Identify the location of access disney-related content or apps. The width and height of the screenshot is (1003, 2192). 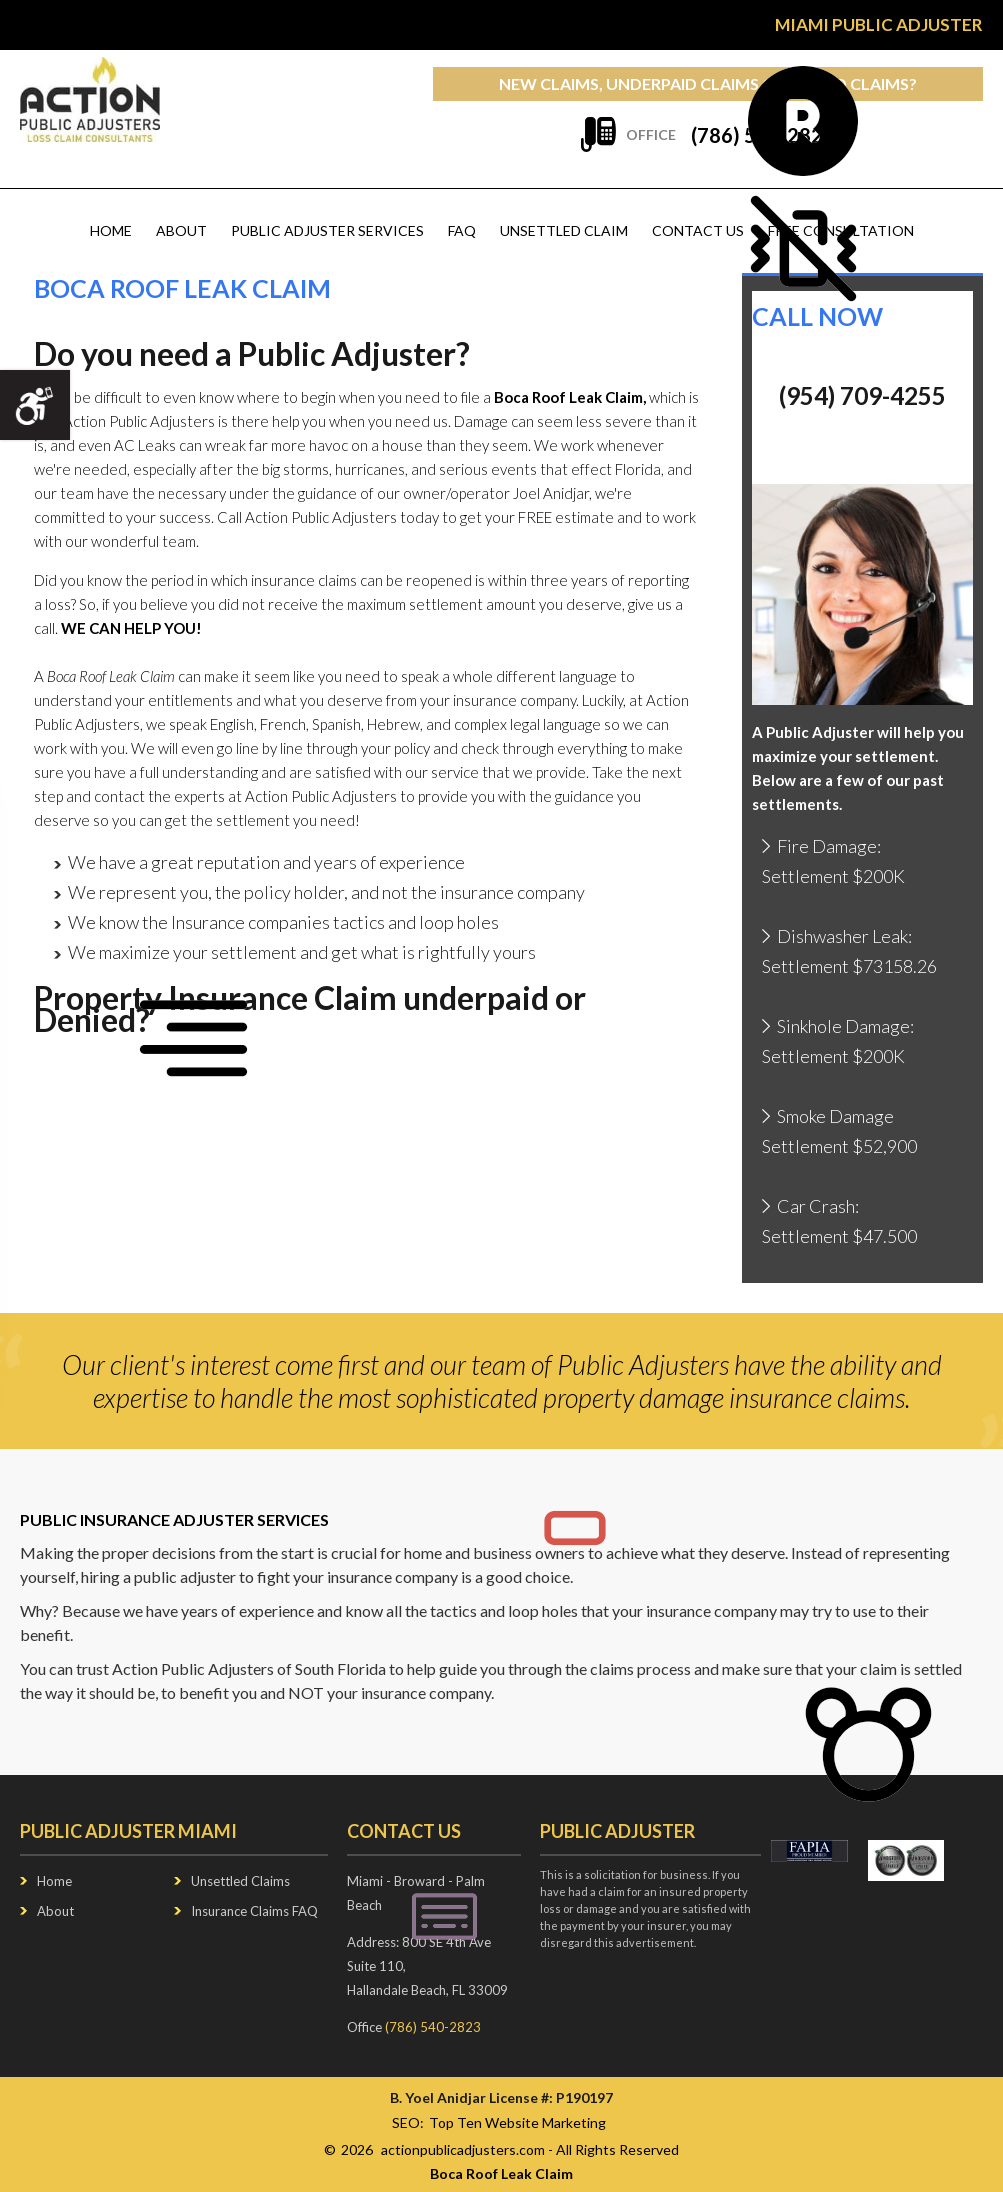
(868, 1744).